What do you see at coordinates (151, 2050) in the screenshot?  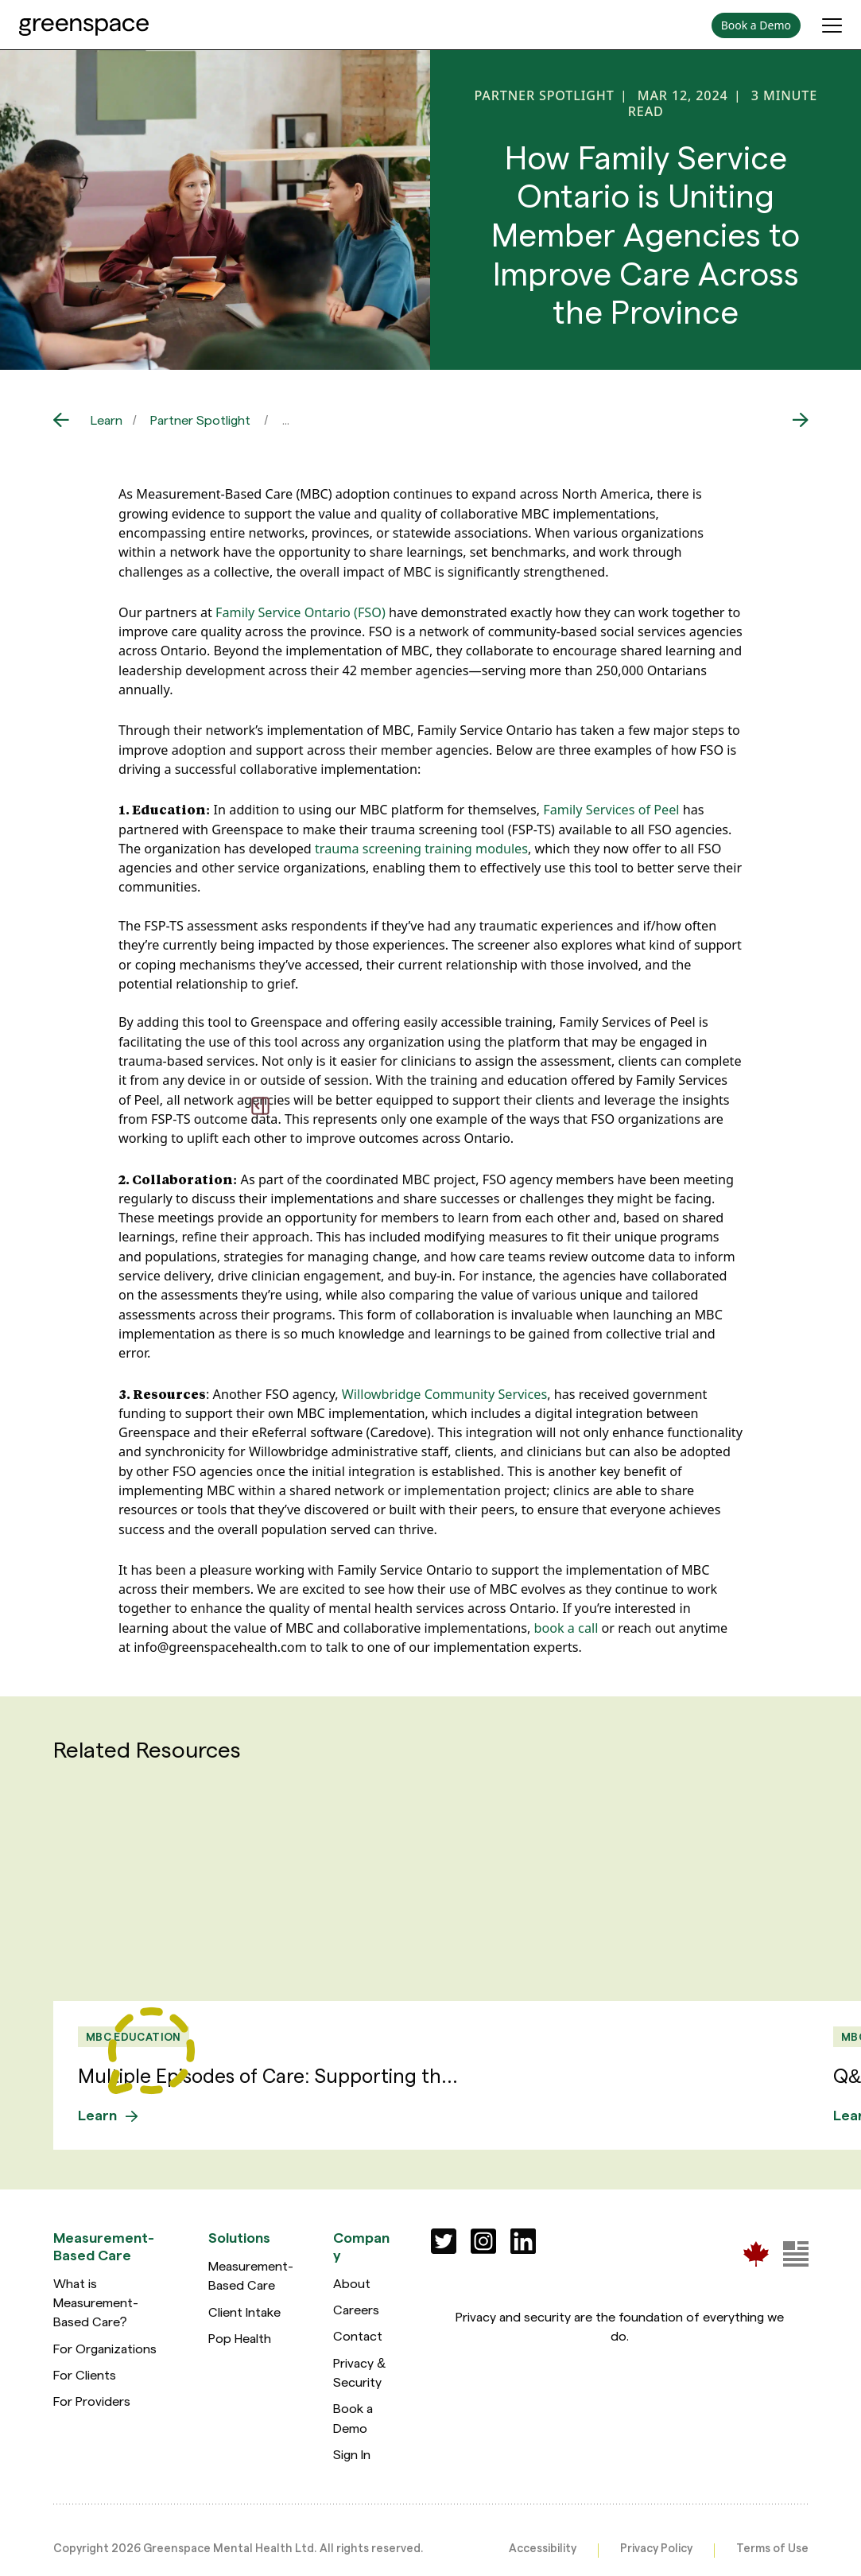 I see `message sending in progress` at bounding box center [151, 2050].